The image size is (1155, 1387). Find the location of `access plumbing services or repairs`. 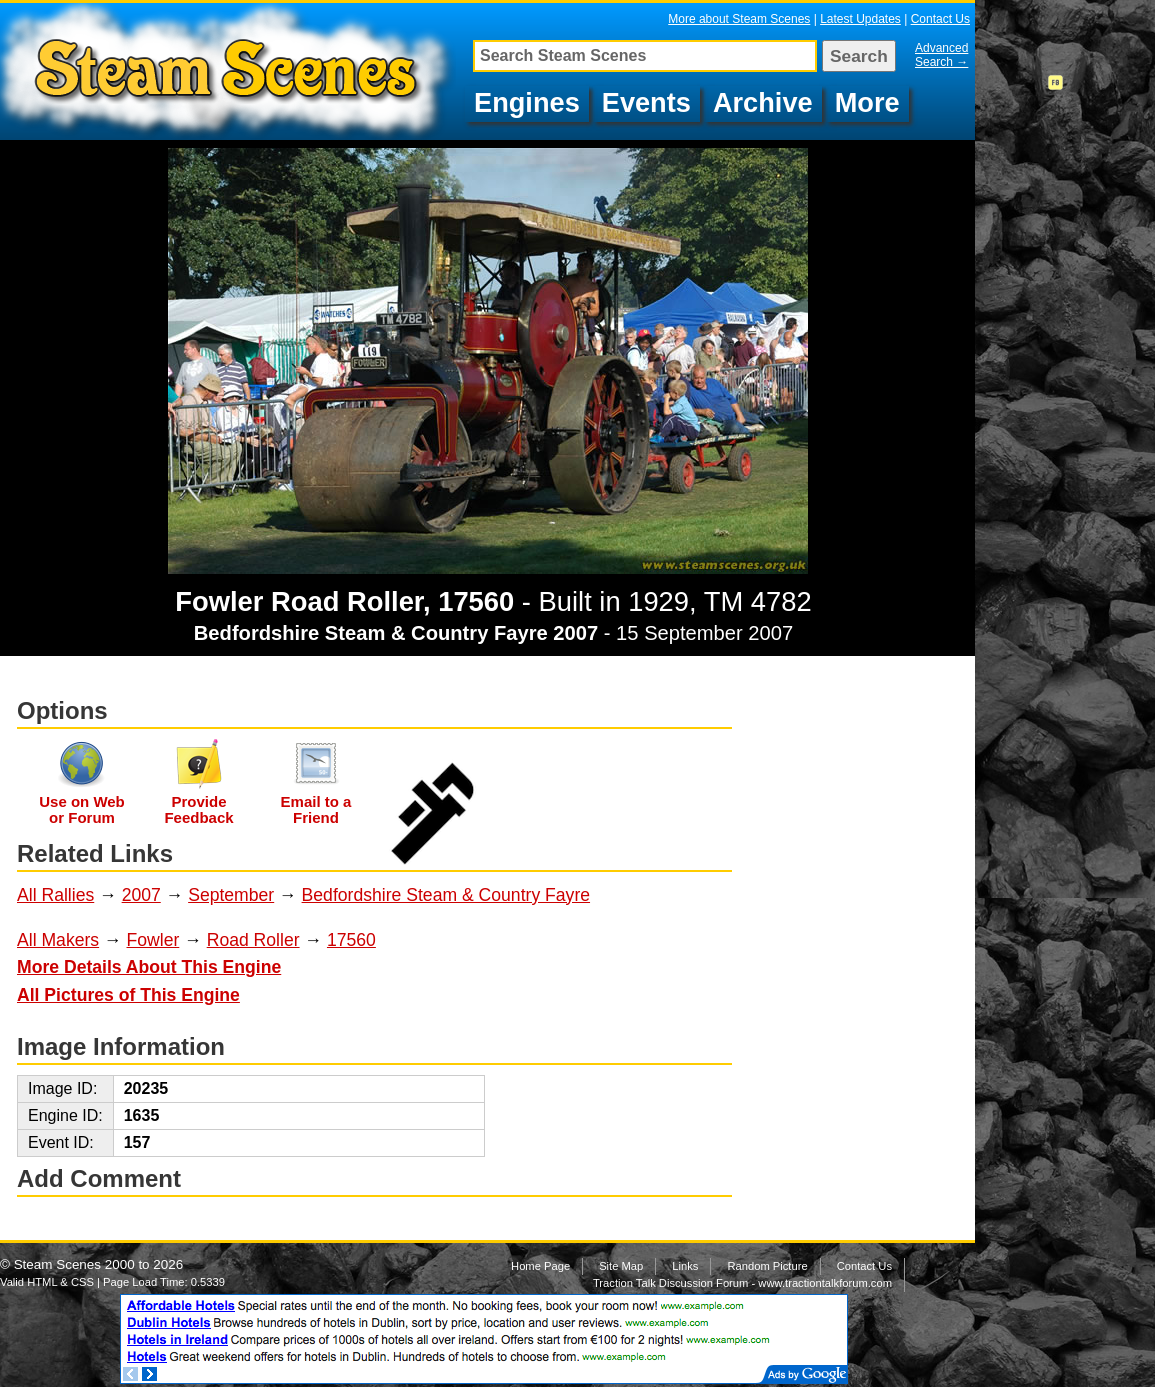

access plumbing services or repairs is located at coordinates (432, 813).